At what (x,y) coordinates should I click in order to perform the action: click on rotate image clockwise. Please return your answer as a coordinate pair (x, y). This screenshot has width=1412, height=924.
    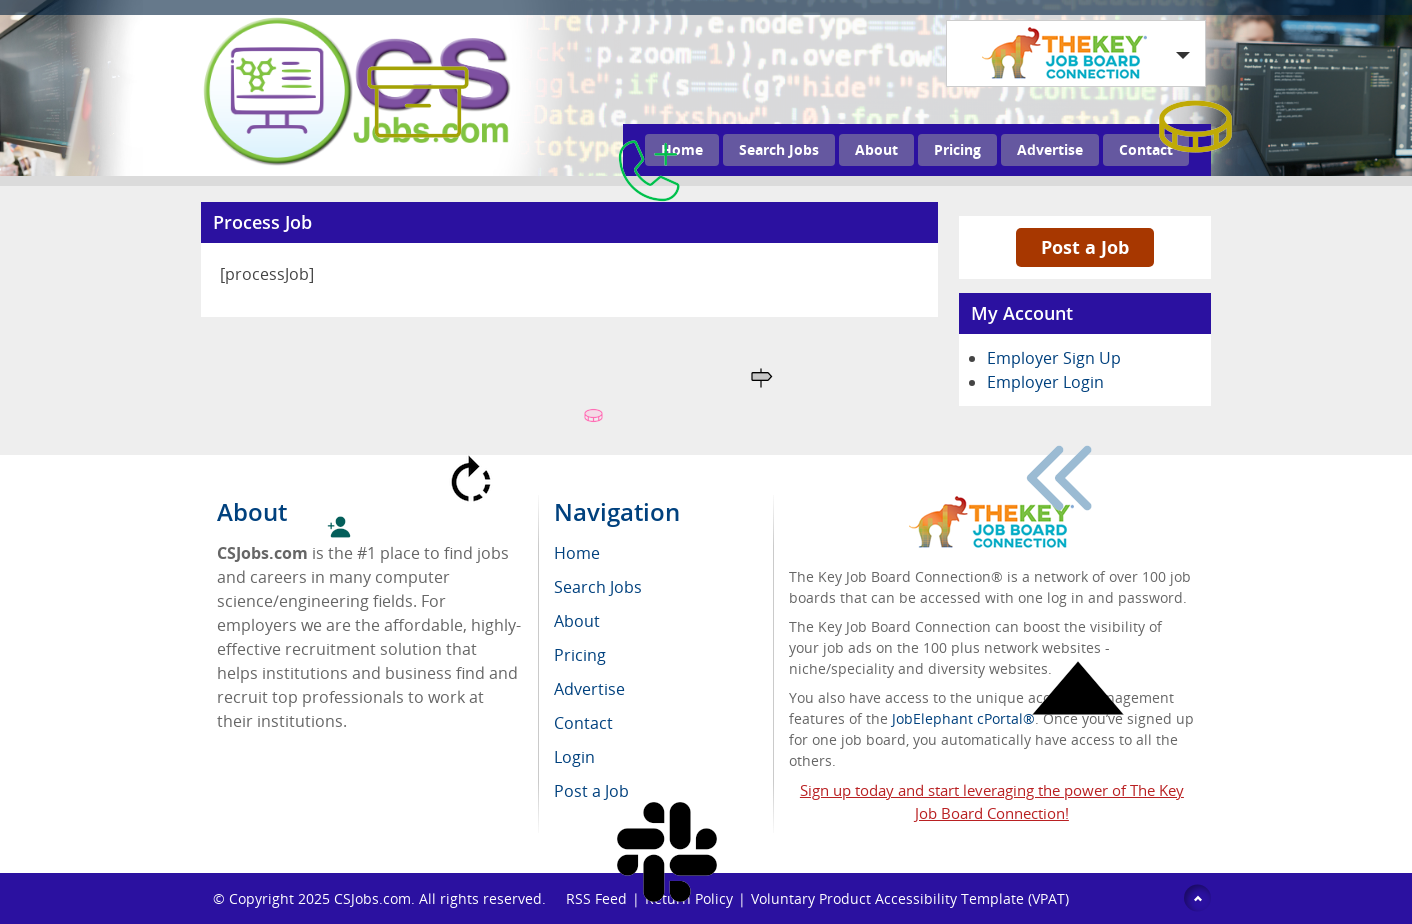
    Looking at the image, I should click on (471, 482).